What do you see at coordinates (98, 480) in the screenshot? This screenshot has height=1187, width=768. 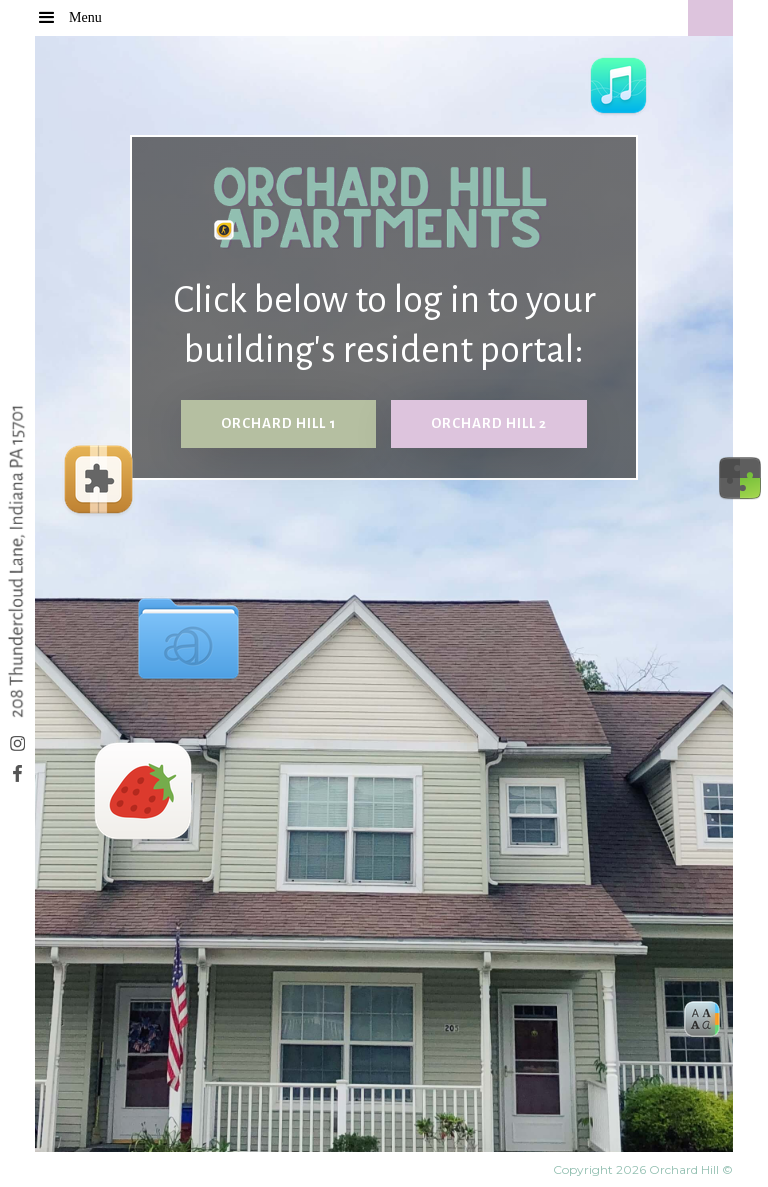 I see `system add-on or plugin file` at bounding box center [98, 480].